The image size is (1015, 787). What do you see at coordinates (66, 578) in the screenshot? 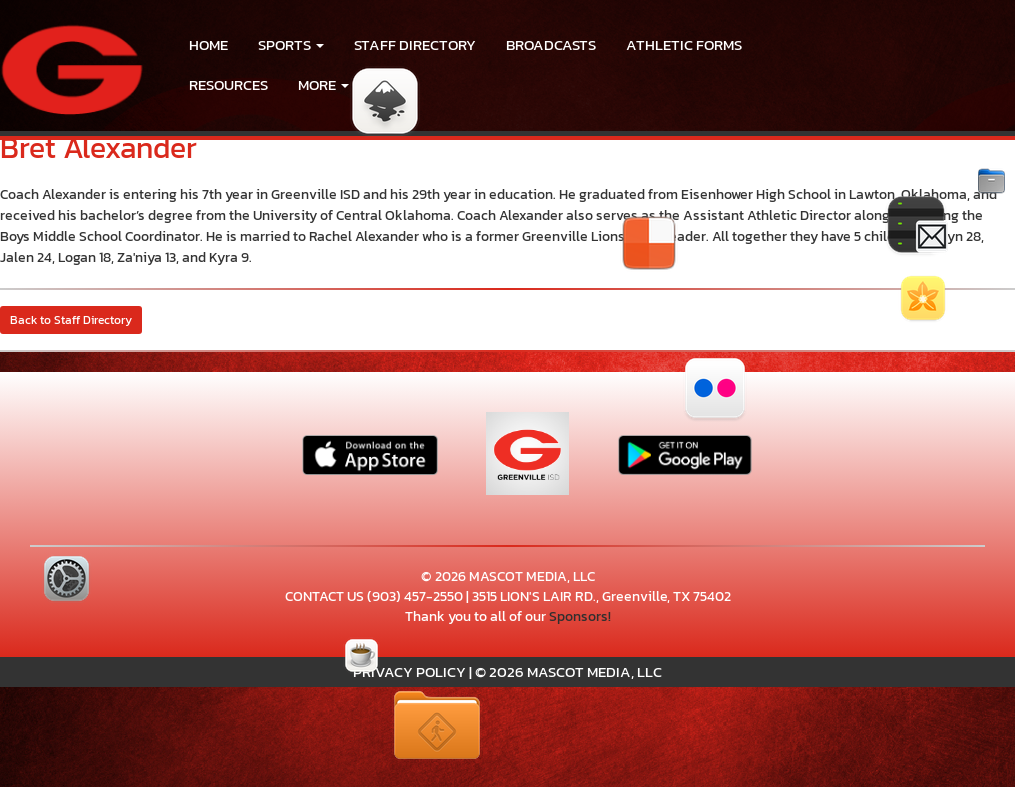
I see `open system preferences or settings` at bounding box center [66, 578].